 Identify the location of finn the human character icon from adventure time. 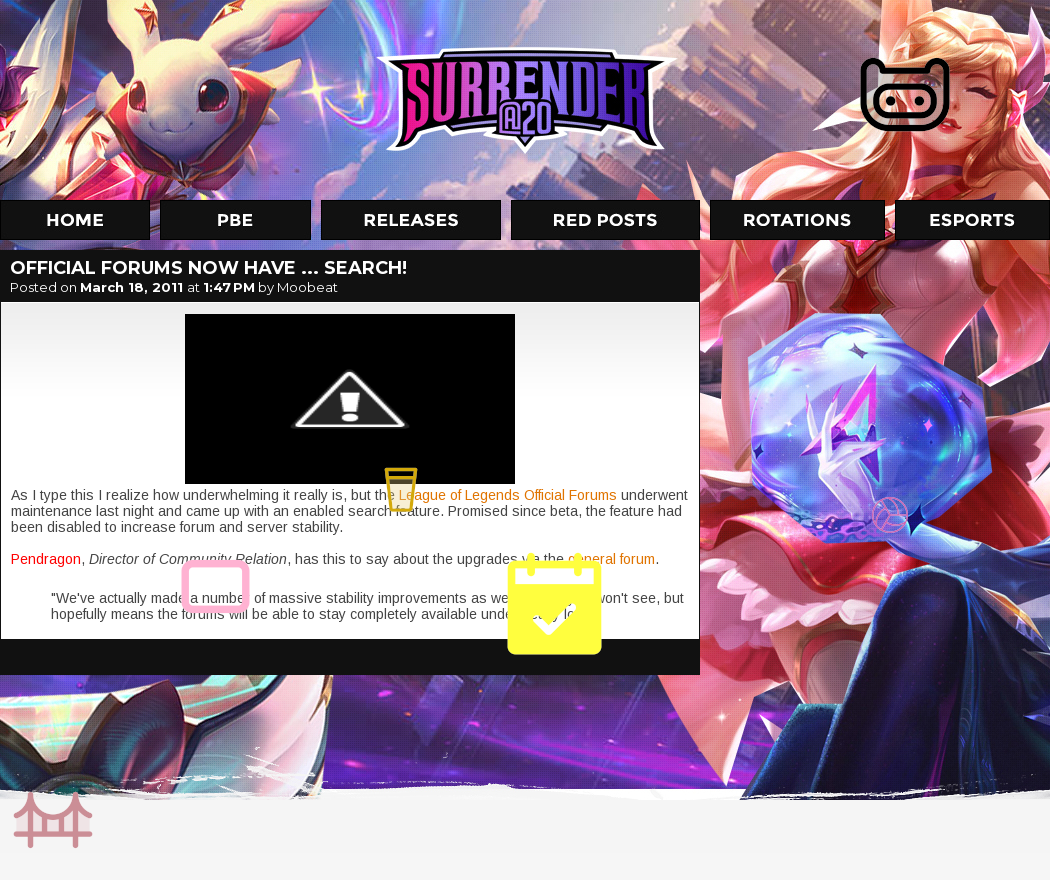
(905, 93).